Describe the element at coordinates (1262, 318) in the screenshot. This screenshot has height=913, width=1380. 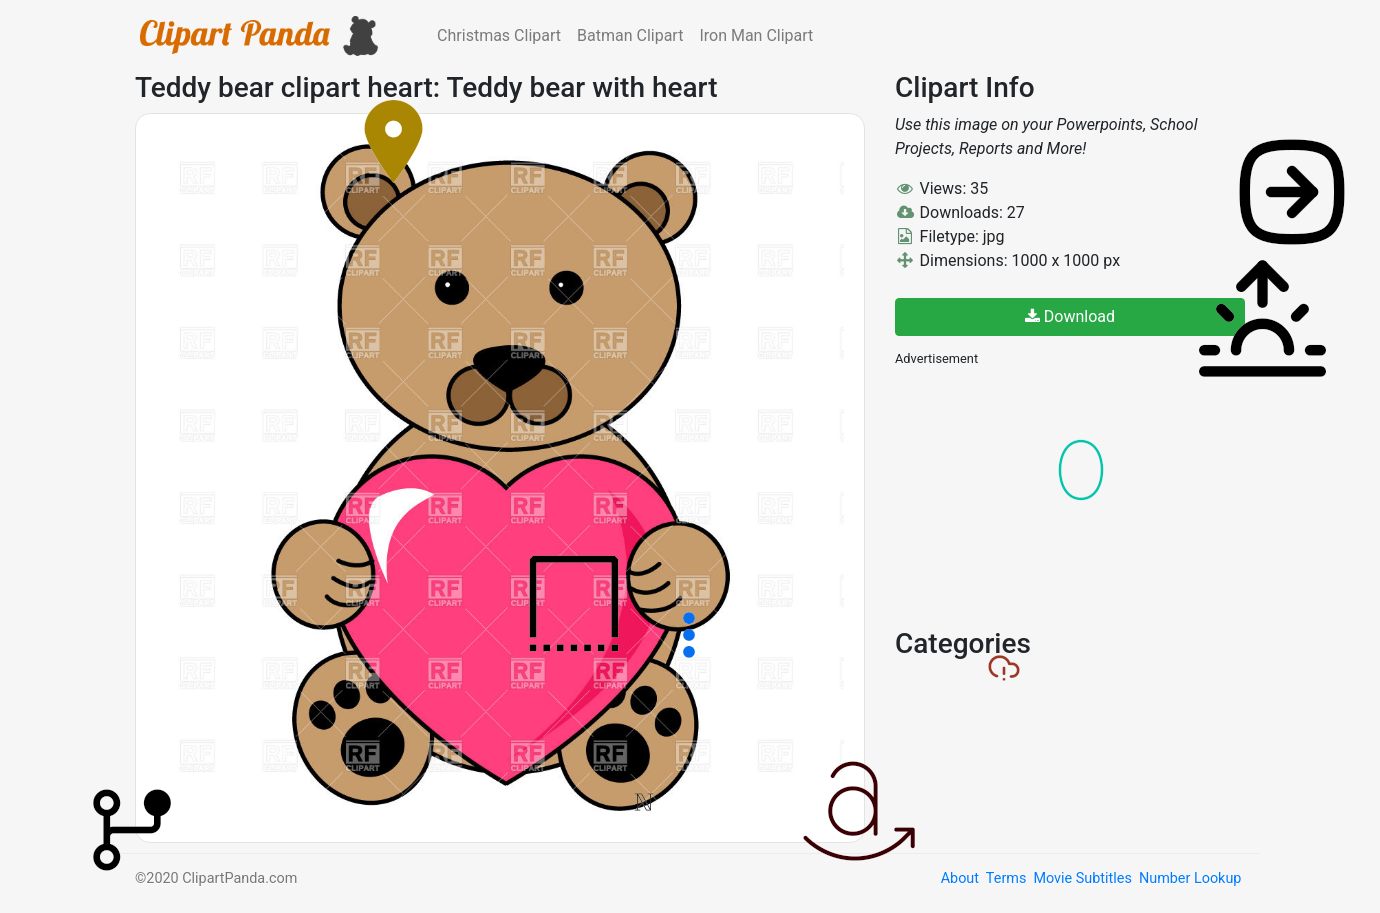
I see `indicates sunrise or morning time` at that location.